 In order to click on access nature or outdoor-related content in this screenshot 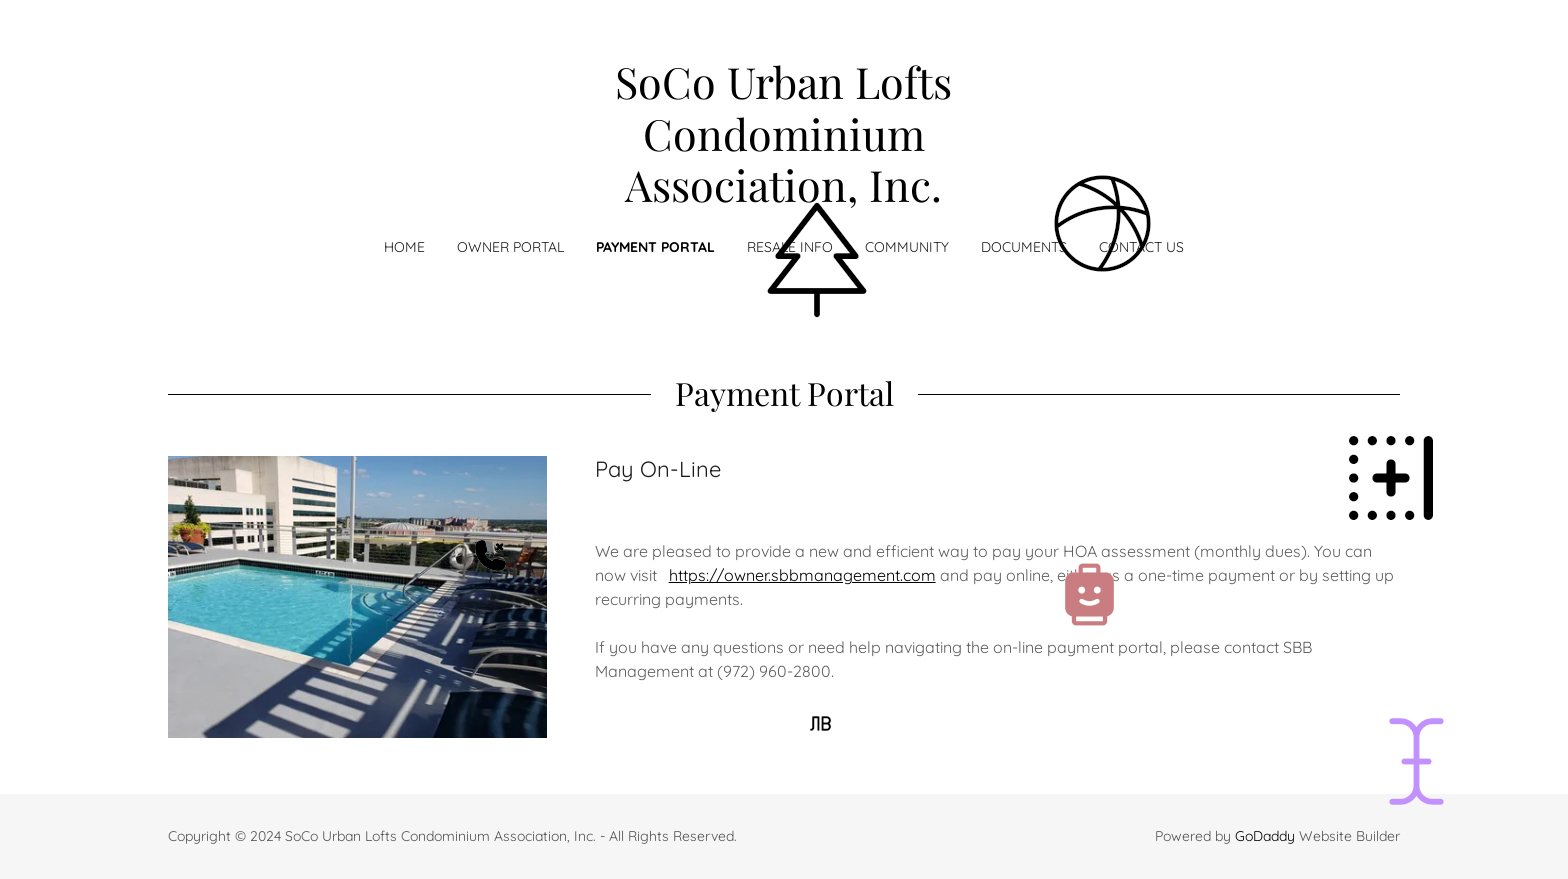, I will do `click(817, 260)`.